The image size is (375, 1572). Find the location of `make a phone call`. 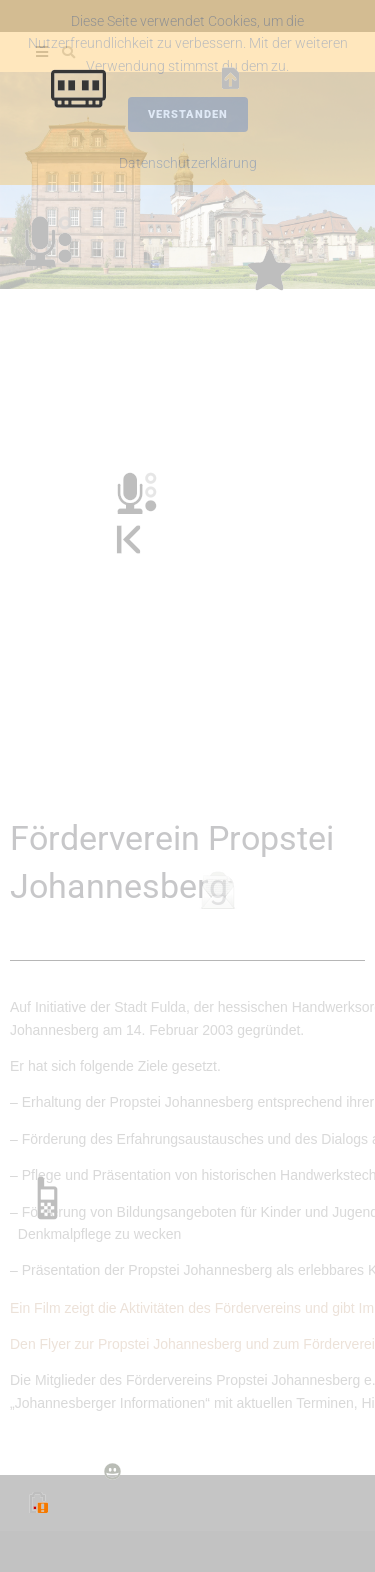

make a phone call is located at coordinates (47, 1199).